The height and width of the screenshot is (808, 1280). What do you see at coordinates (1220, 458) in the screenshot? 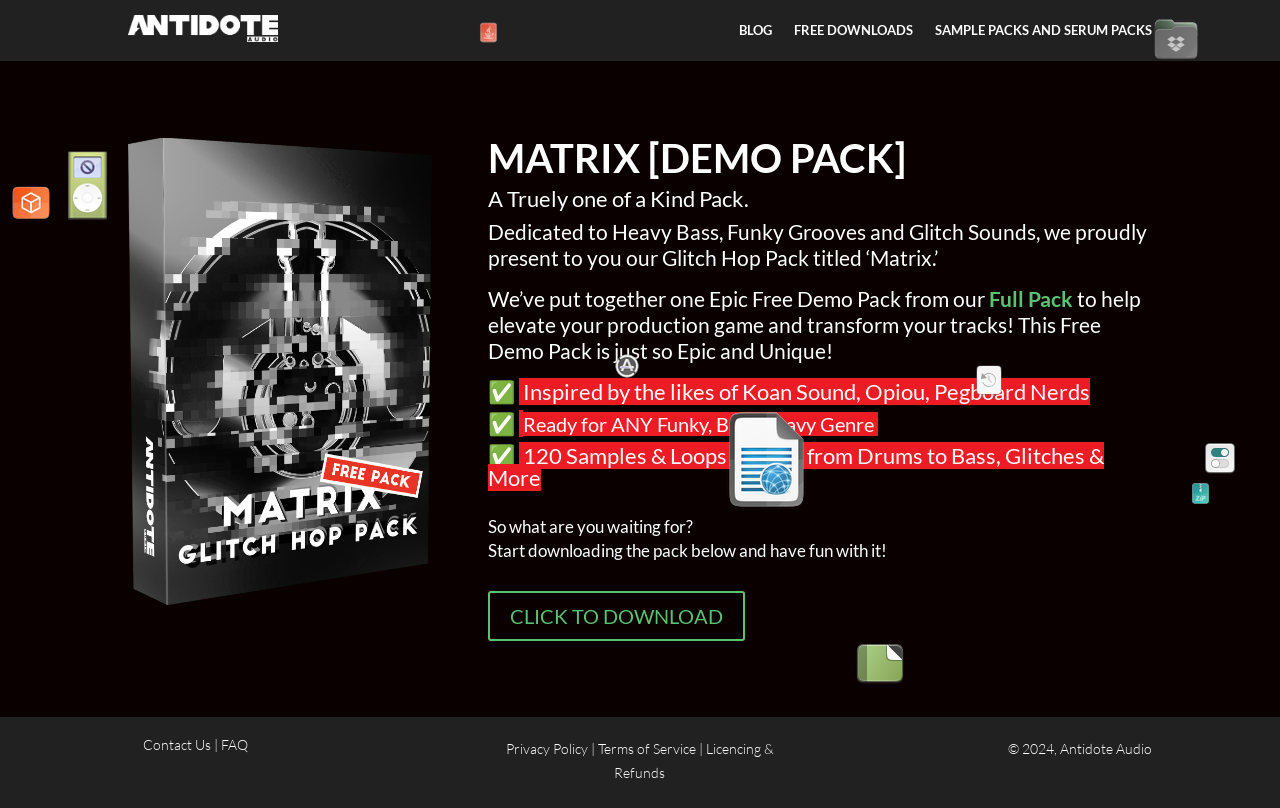
I see `open gnome tweaks settings` at bounding box center [1220, 458].